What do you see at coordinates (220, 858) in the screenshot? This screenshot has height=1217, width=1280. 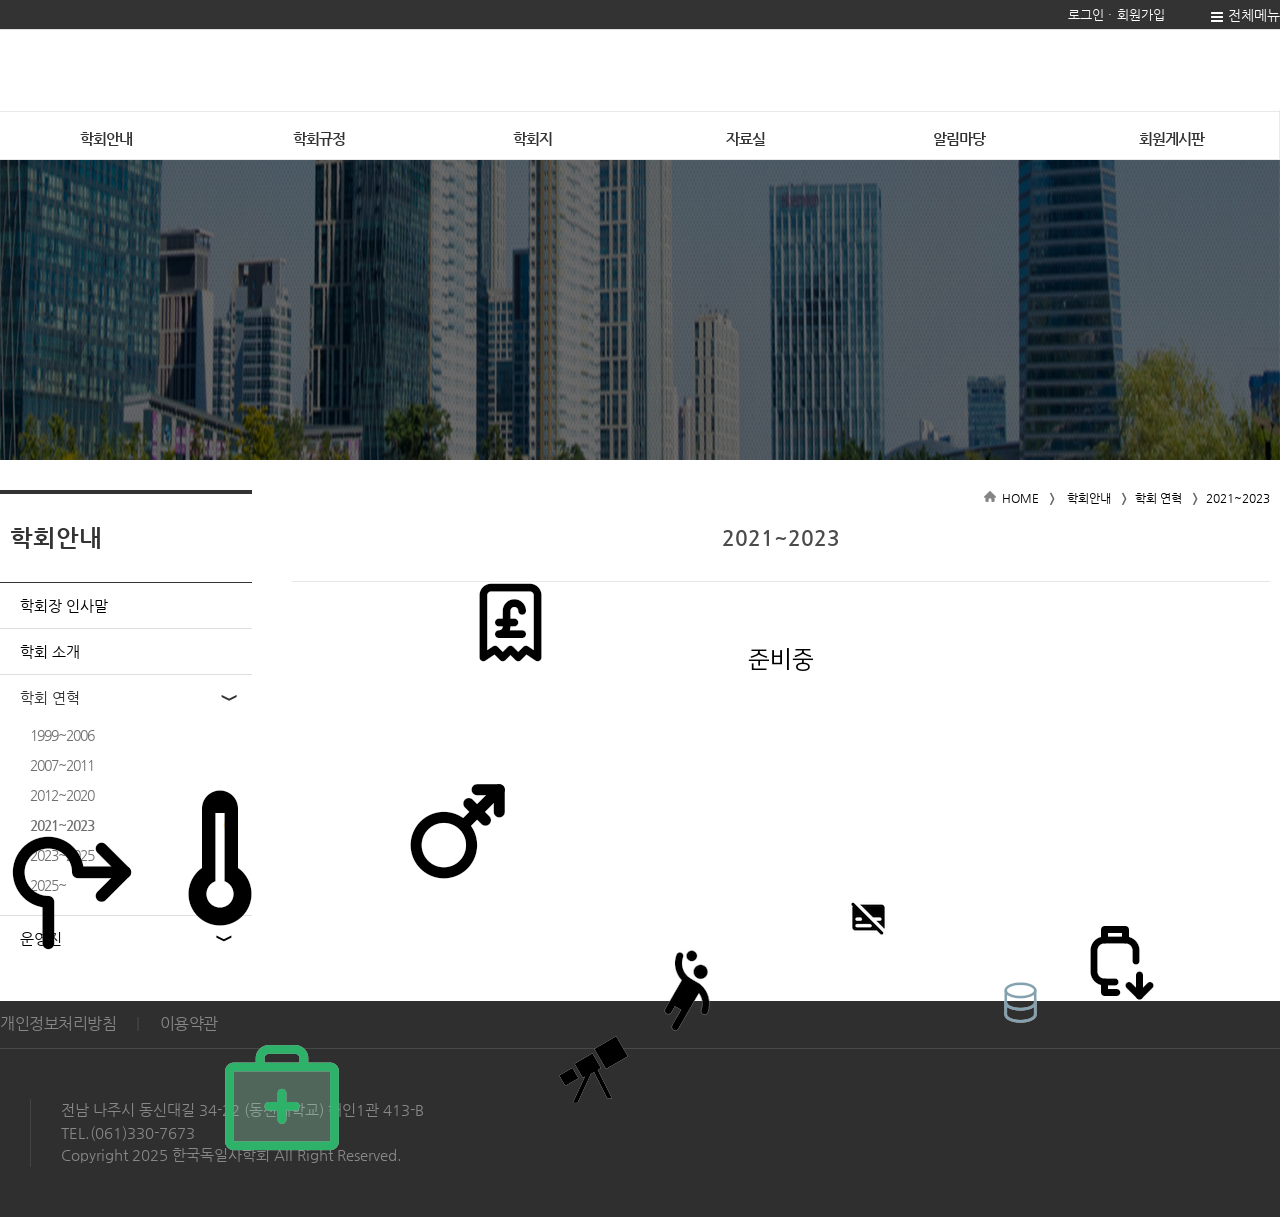 I see `view current temperature` at bounding box center [220, 858].